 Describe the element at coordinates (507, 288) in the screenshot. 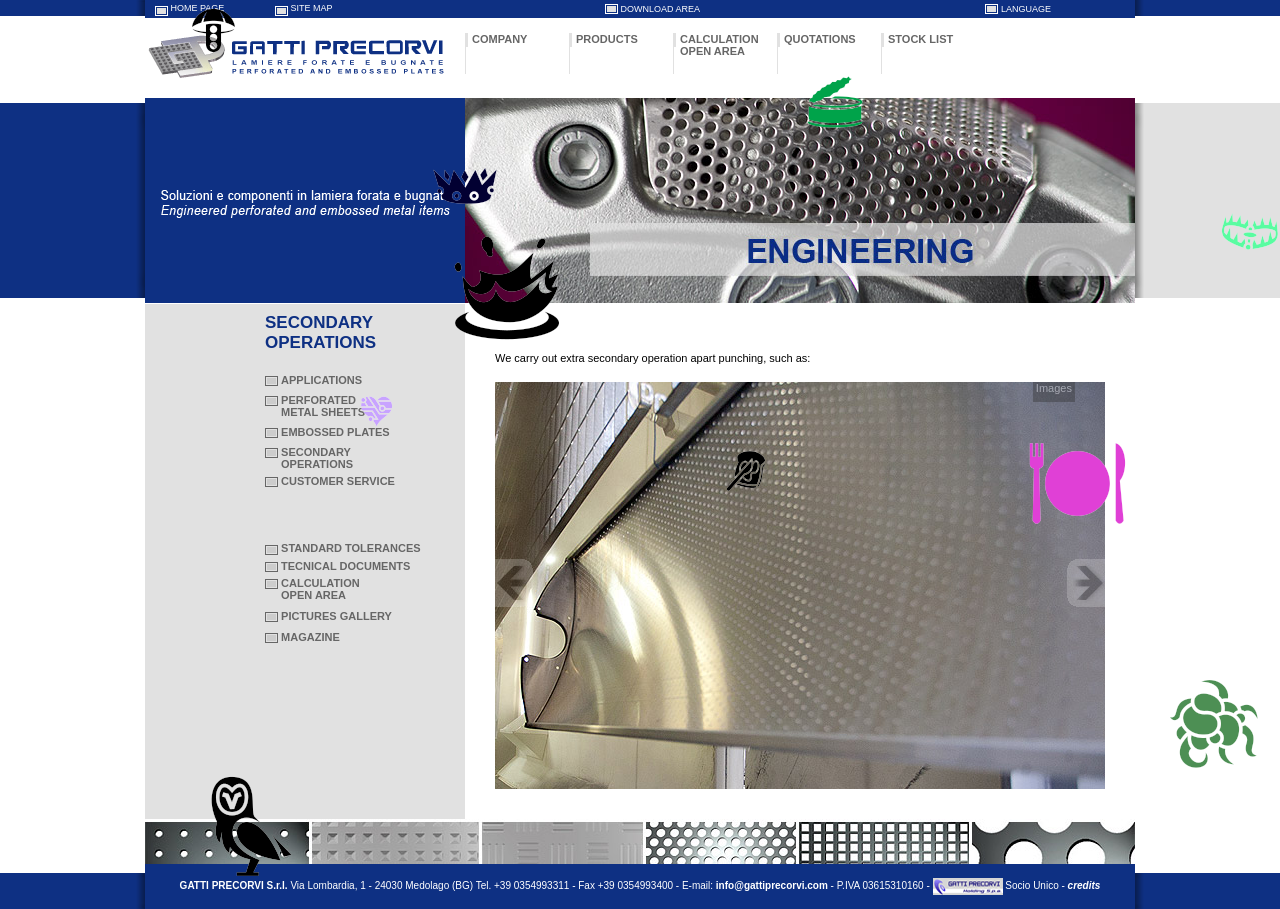

I see `water effect or splash animation trigger` at that location.